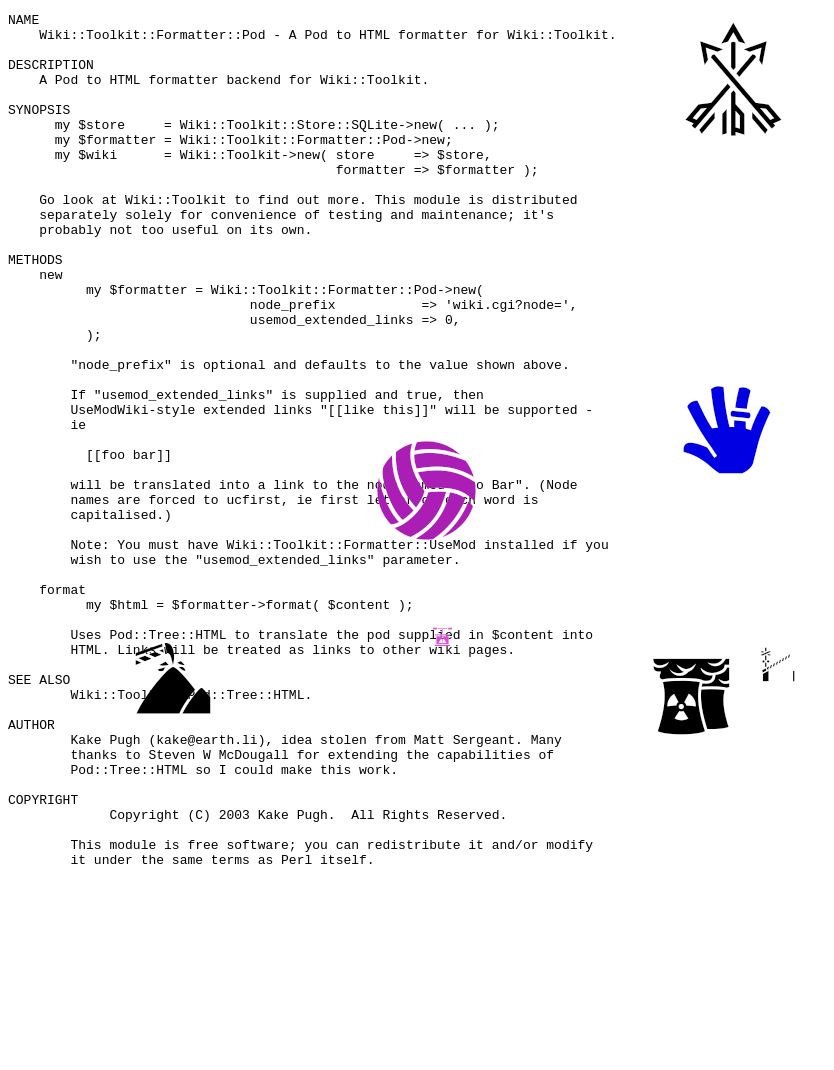  What do you see at coordinates (173, 677) in the screenshot?
I see `manage resource stockpiles` at bounding box center [173, 677].